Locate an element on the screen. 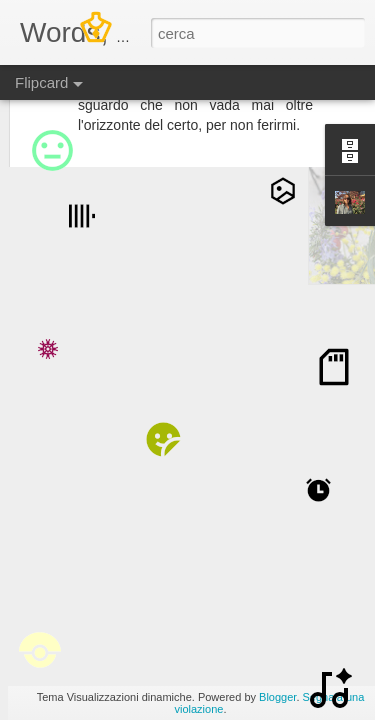 The height and width of the screenshot is (720, 375). drone CI/CD platform logo is located at coordinates (40, 650).